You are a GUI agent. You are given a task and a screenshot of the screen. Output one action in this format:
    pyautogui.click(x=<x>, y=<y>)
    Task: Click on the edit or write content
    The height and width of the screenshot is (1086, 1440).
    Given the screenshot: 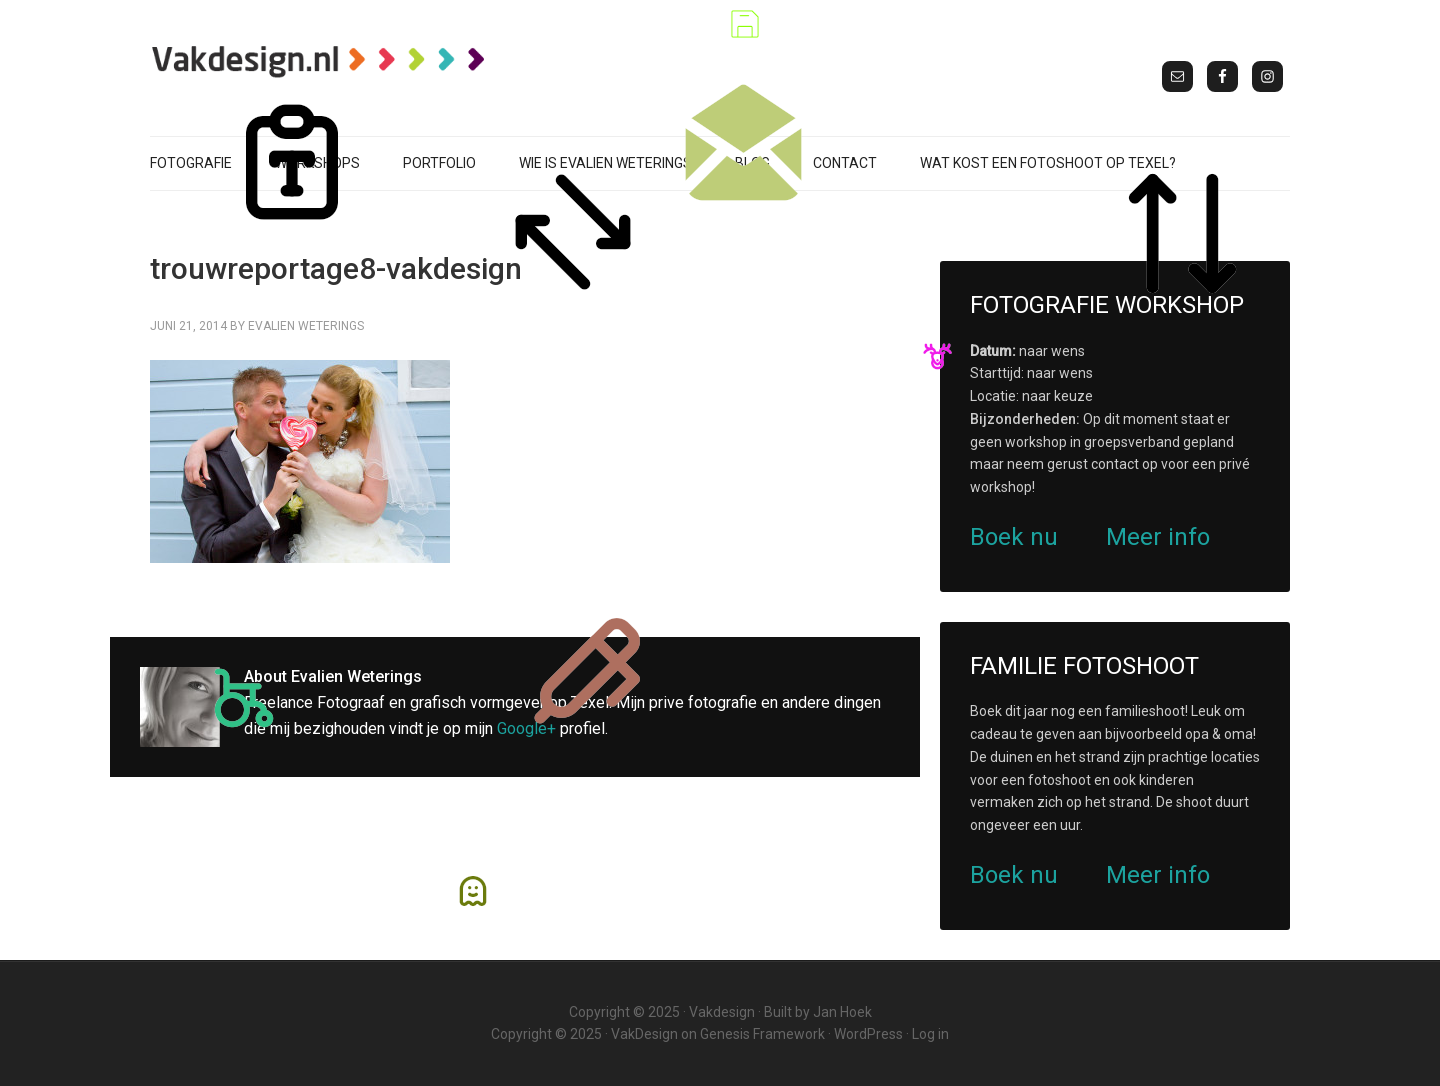 What is the action you would take?
    pyautogui.click(x=584, y=673)
    